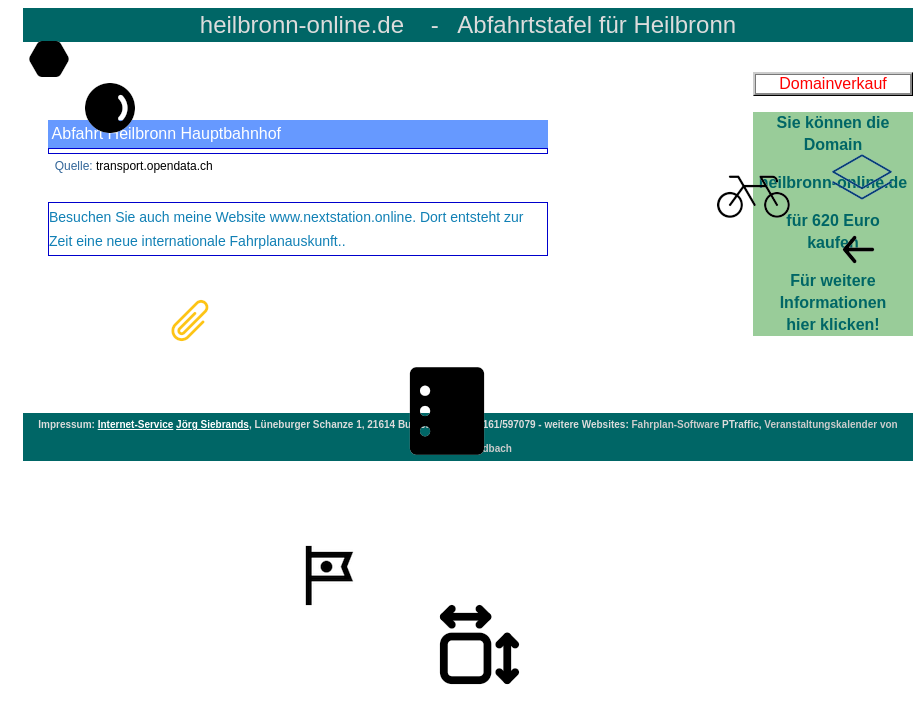  Describe the element at coordinates (753, 195) in the screenshot. I see `select bicycle as transportation mode` at that location.